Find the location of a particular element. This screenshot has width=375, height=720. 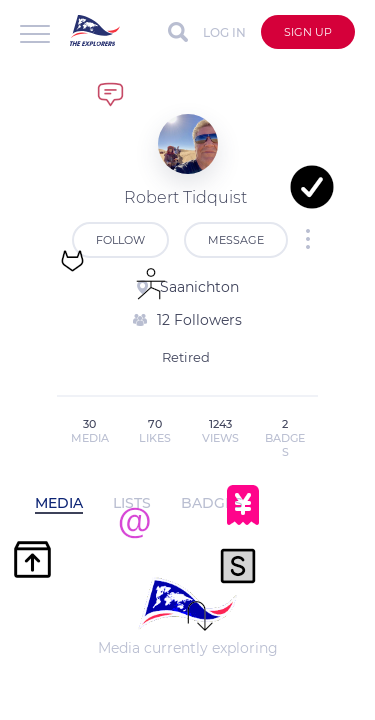

open GitLab repository is located at coordinates (72, 260).